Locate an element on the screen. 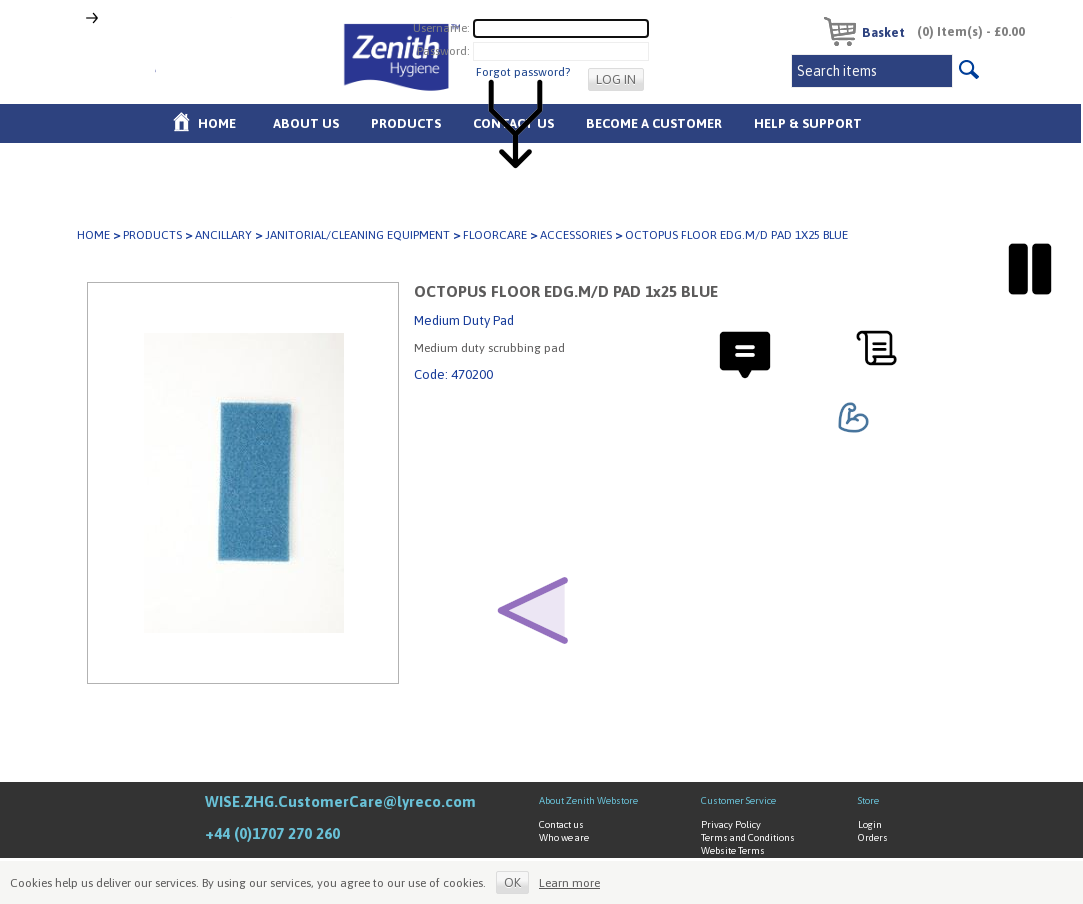  navigate back to the previous screen is located at coordinates (534, 610).